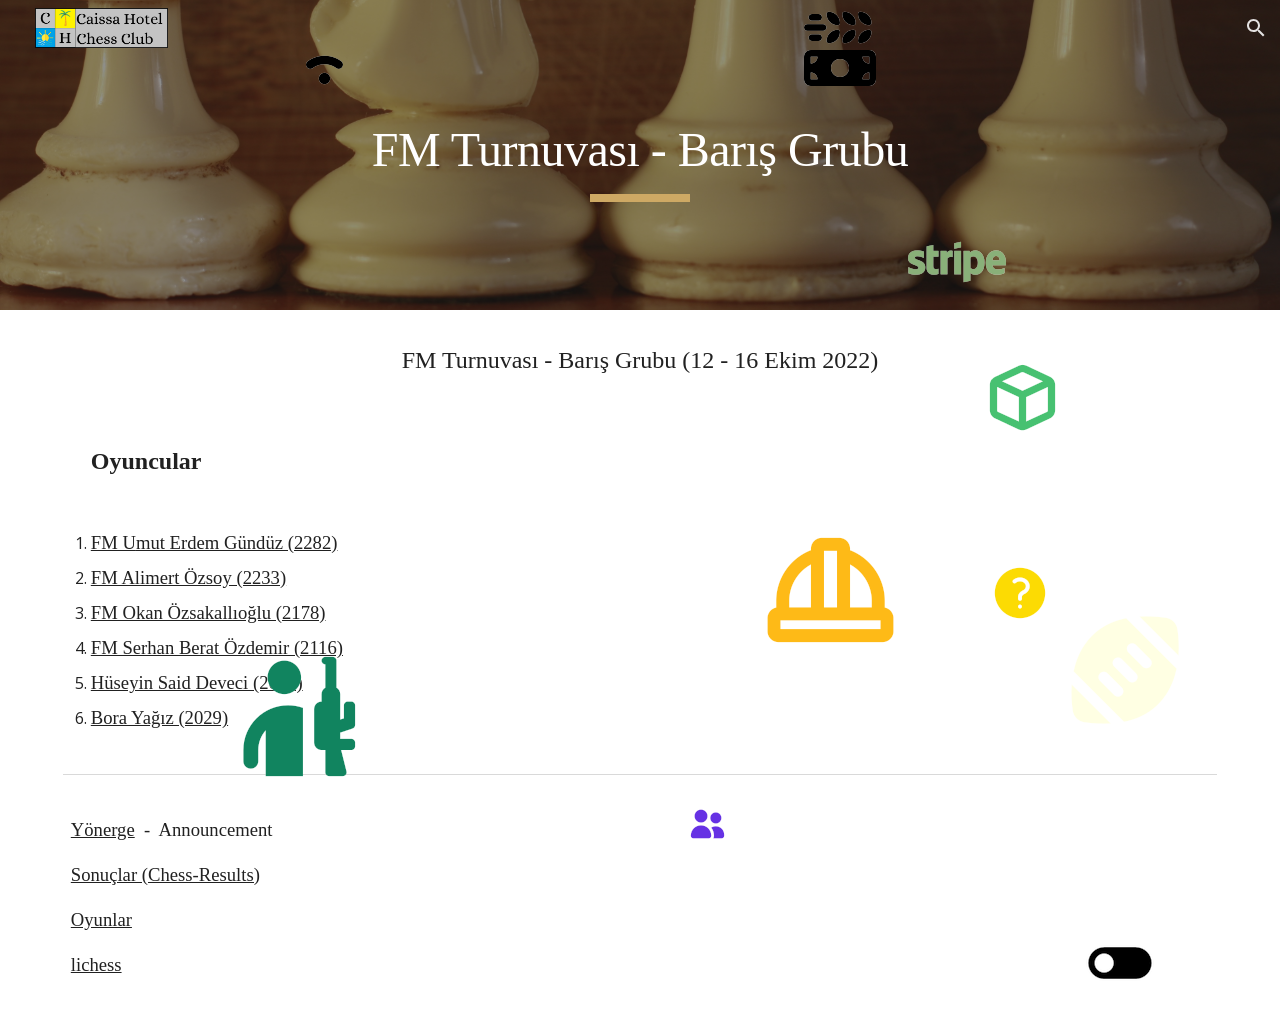 This screenshot has width=1280, height=1011. What do you see at coordinates (1020, 593) in the screenshot?
I see `access help or support` at bounding box center [1020, 593].